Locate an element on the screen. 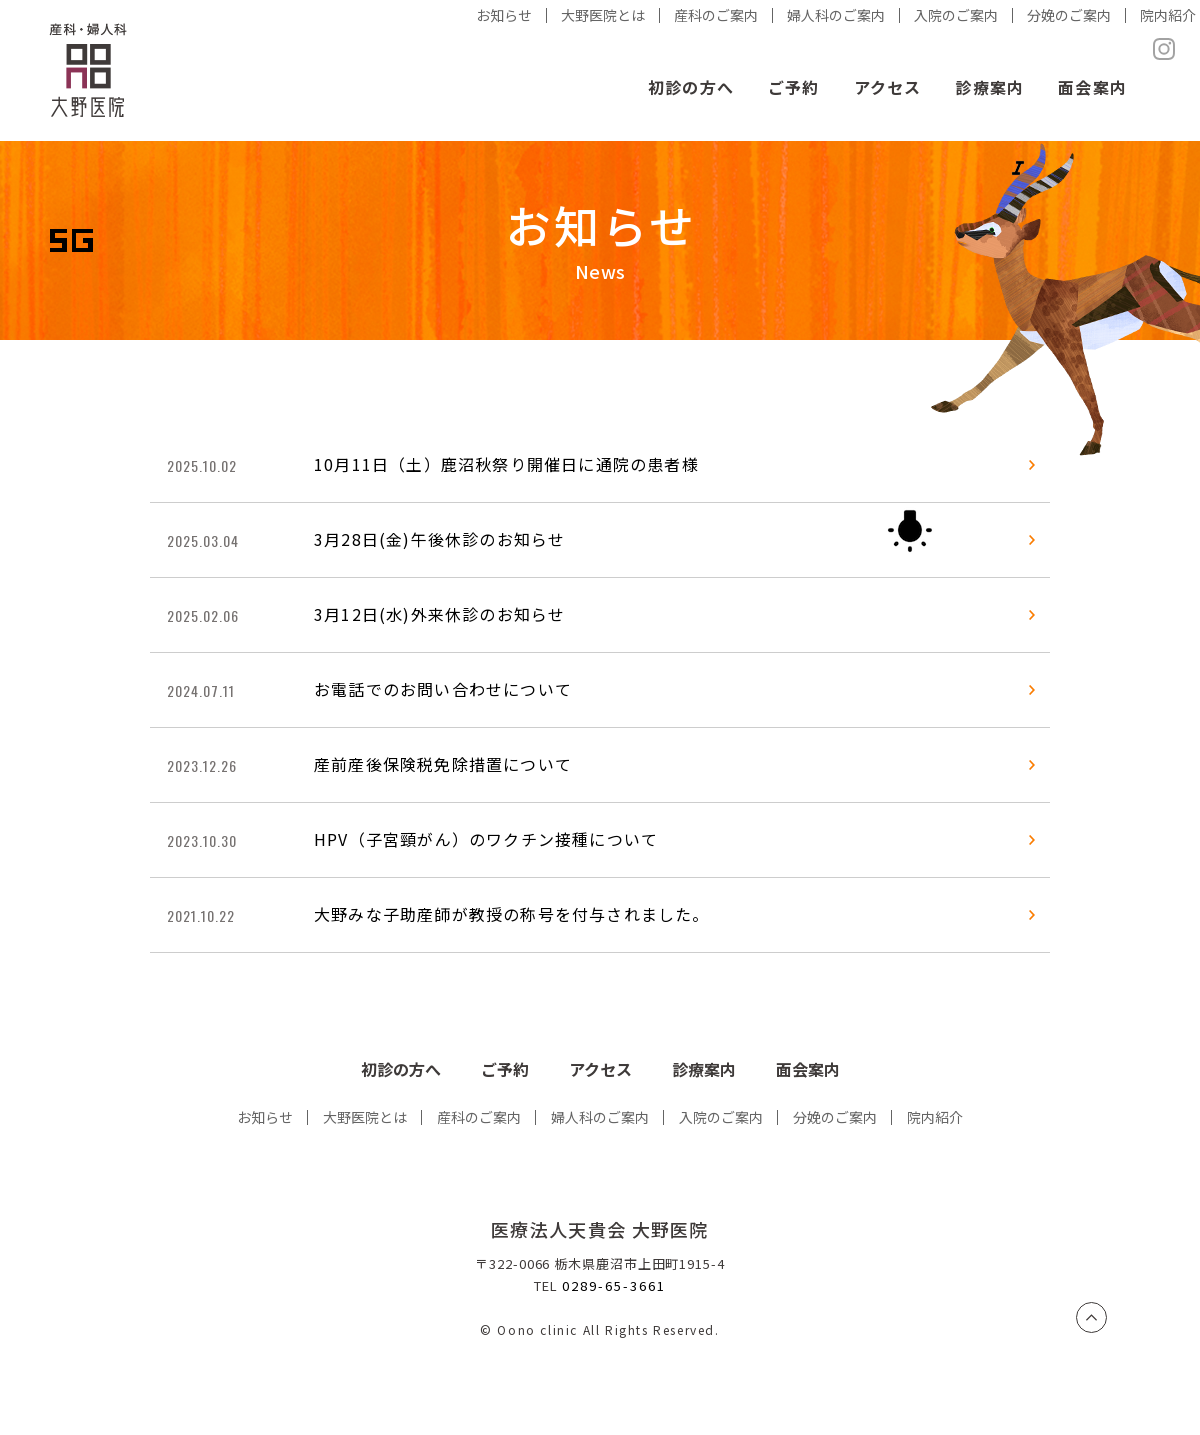  apply italic formatting to selected text is located at coordinates (1018, 169).